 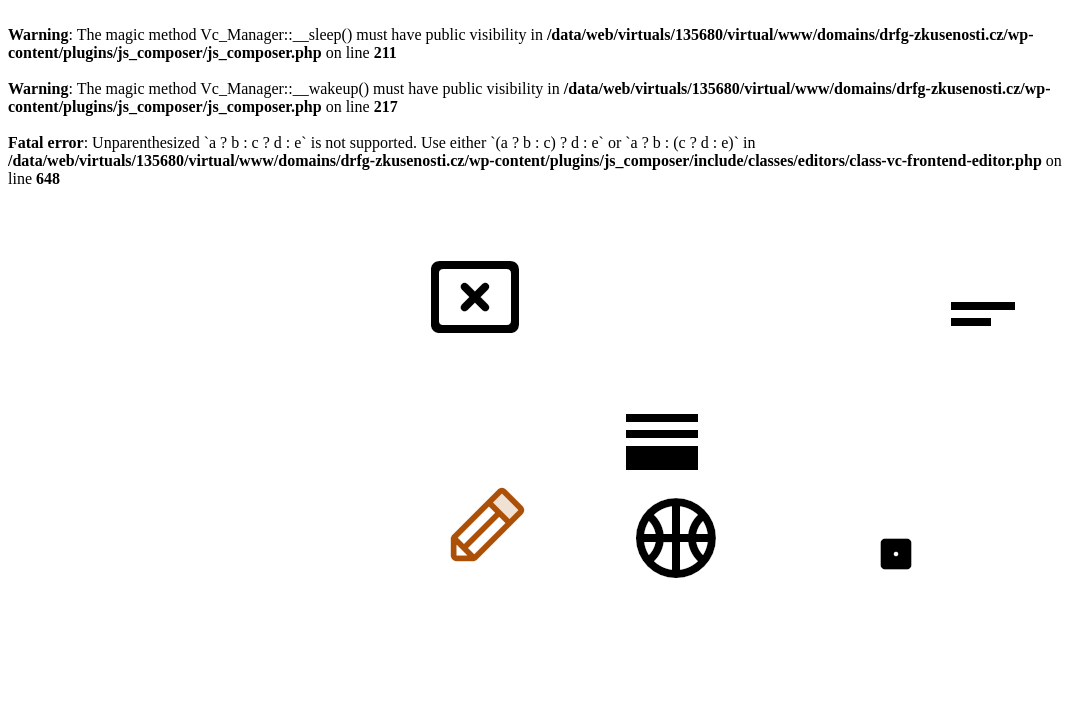 What do you see at coordinates (662, 442) in the screenshot?
I see `split view horizontally` at bounding box center [662, 442].